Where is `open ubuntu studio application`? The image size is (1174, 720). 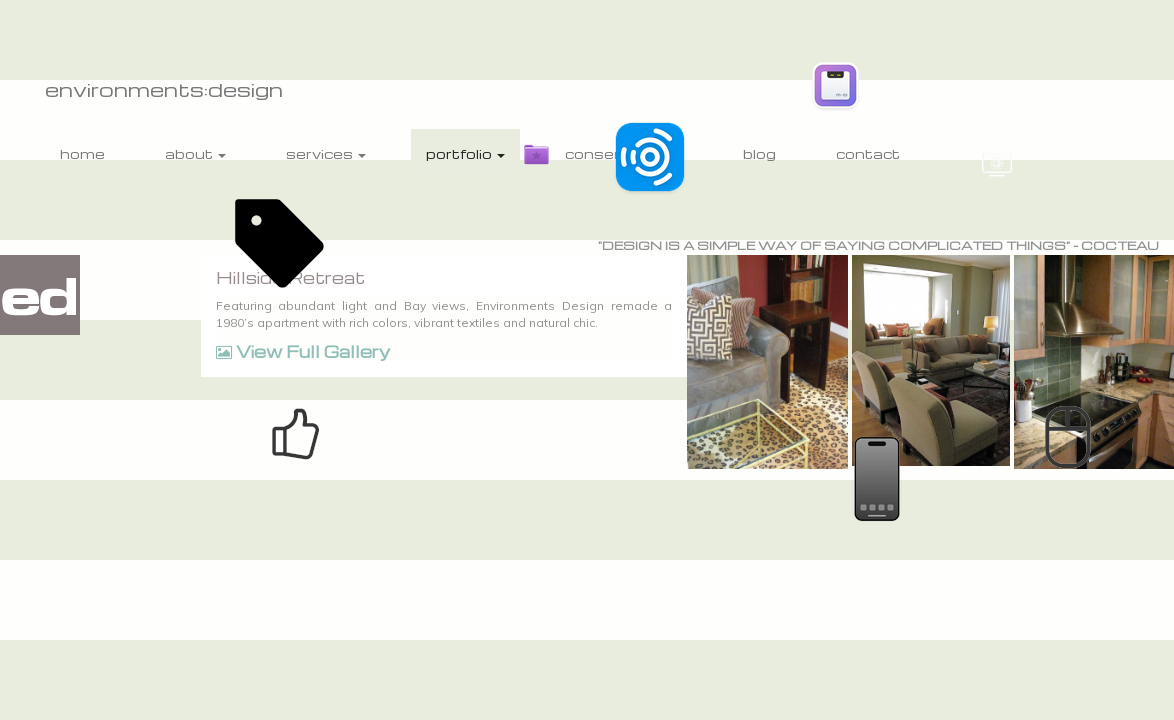 open ubuntu studio application is located at coordinates (650, 157).